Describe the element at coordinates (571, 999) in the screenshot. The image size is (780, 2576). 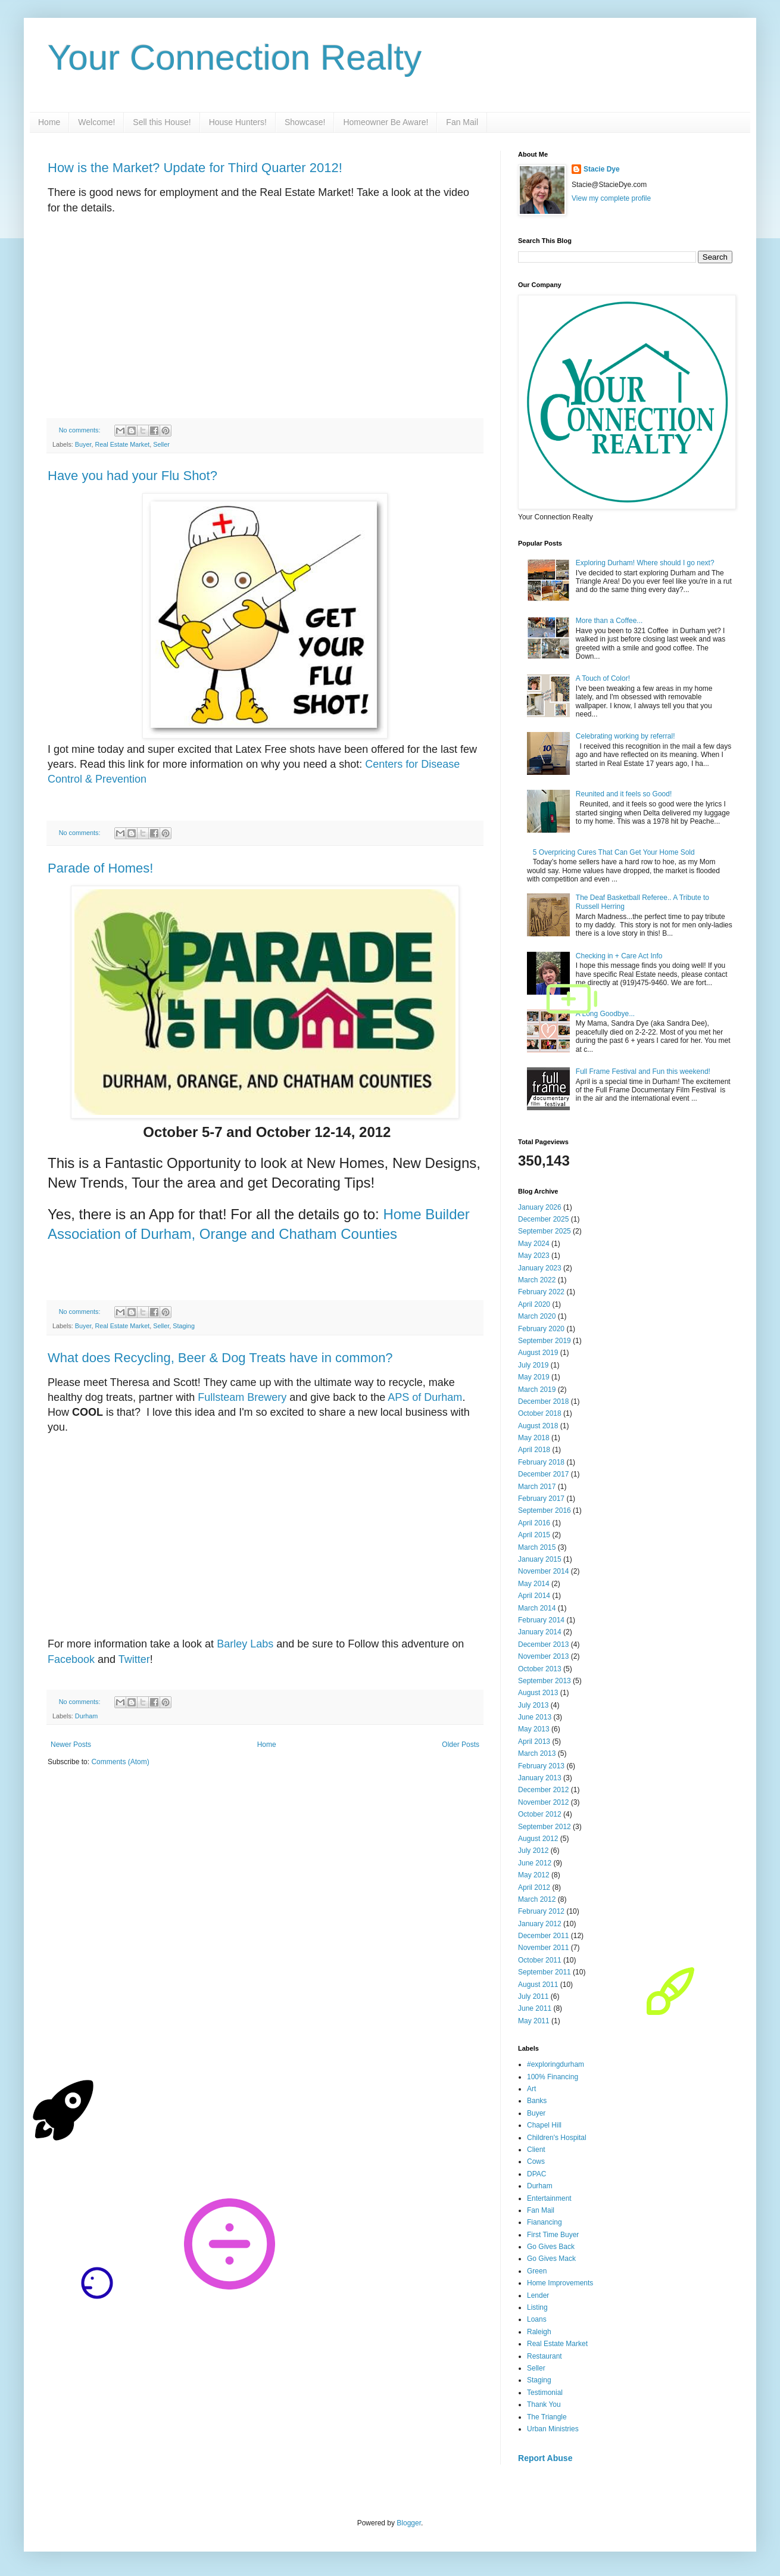
I see `add or extend battery life` at that location.